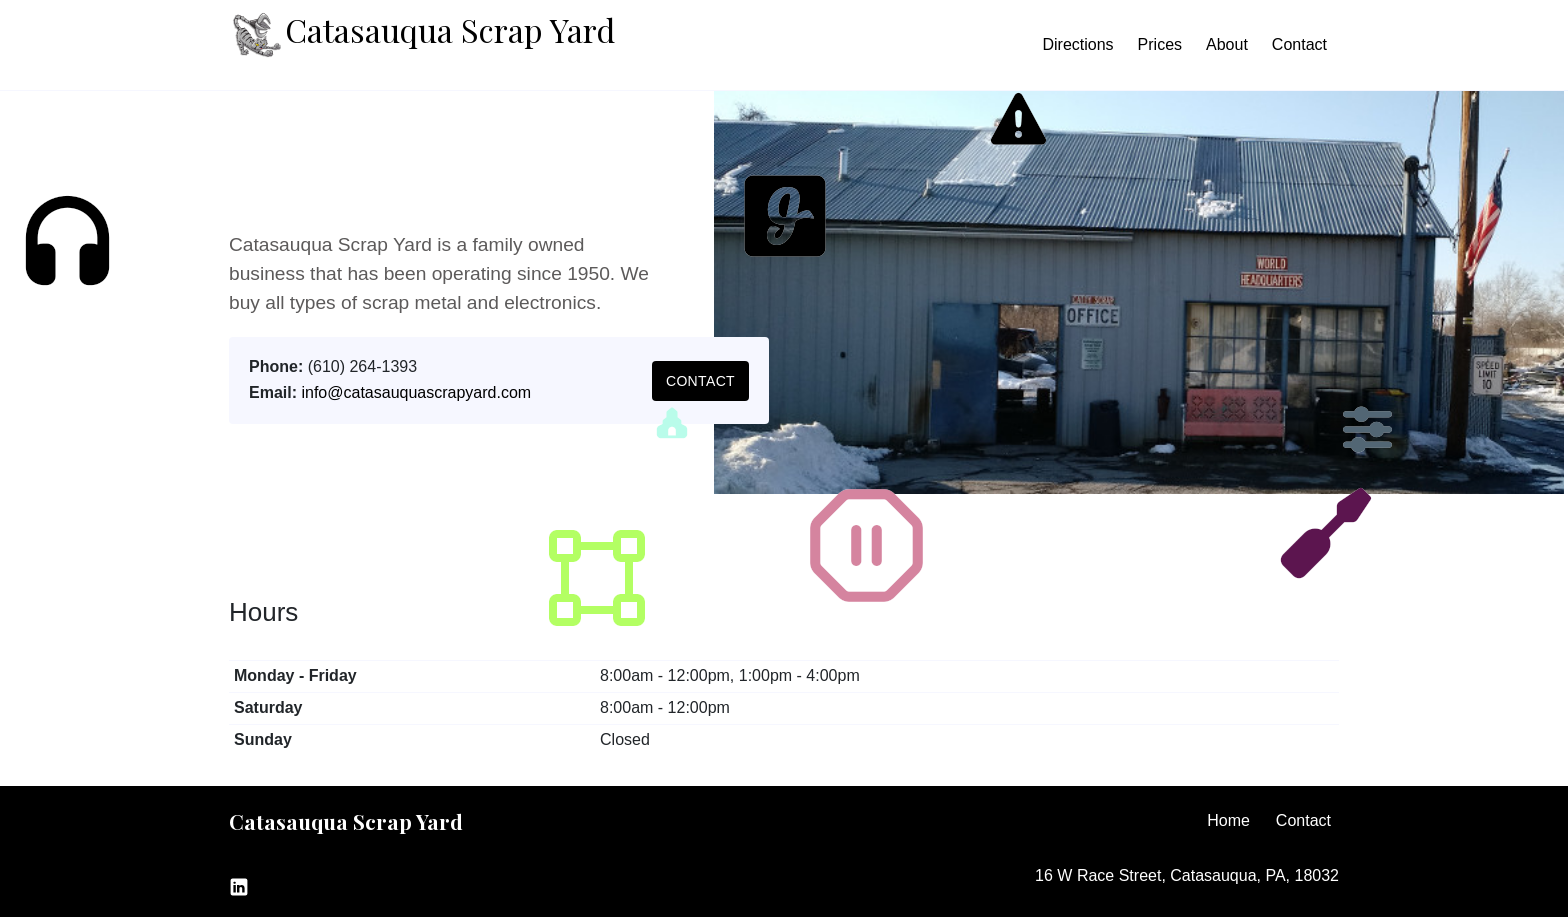 This screenshot has height=917, width=1568. I want to click on adjust settings or preferences, so click(1367, 429).